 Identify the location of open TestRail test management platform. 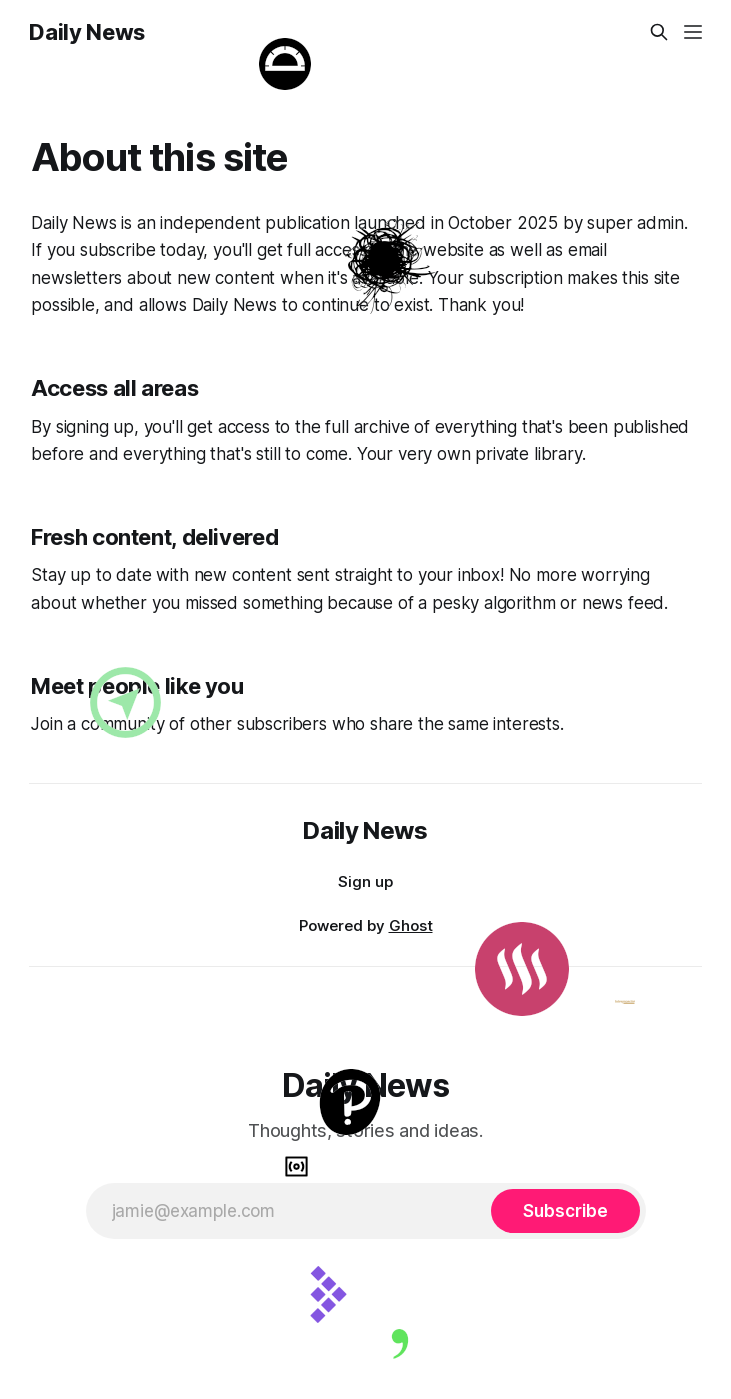
(328, 1294).